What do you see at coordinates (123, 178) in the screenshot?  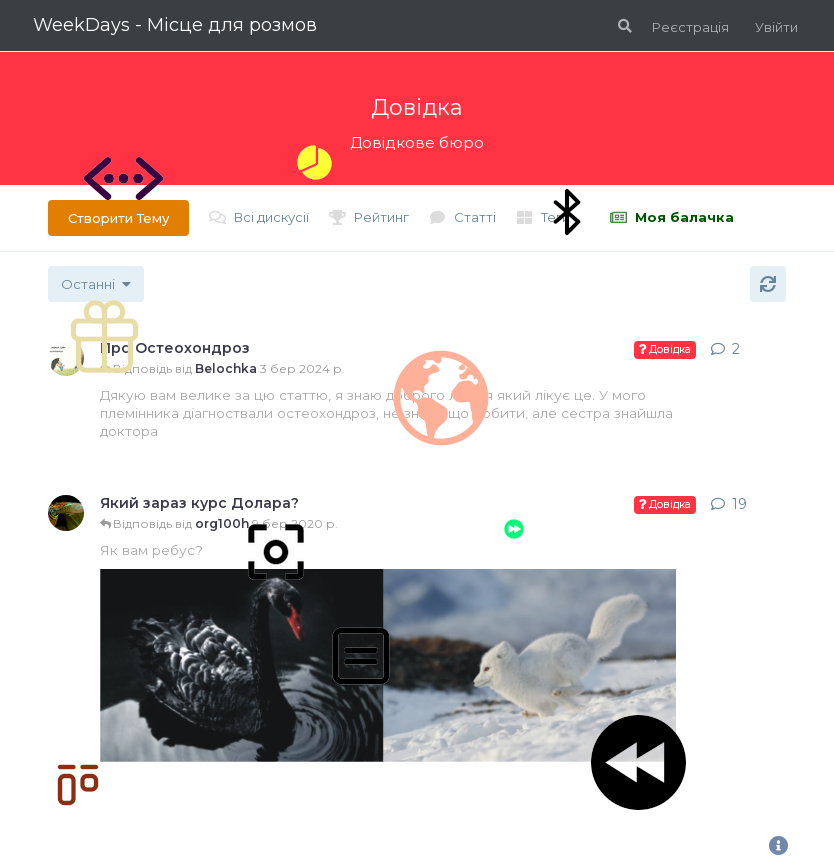 I see `code is currently processing or compiling` at bounding box center [123, 178].